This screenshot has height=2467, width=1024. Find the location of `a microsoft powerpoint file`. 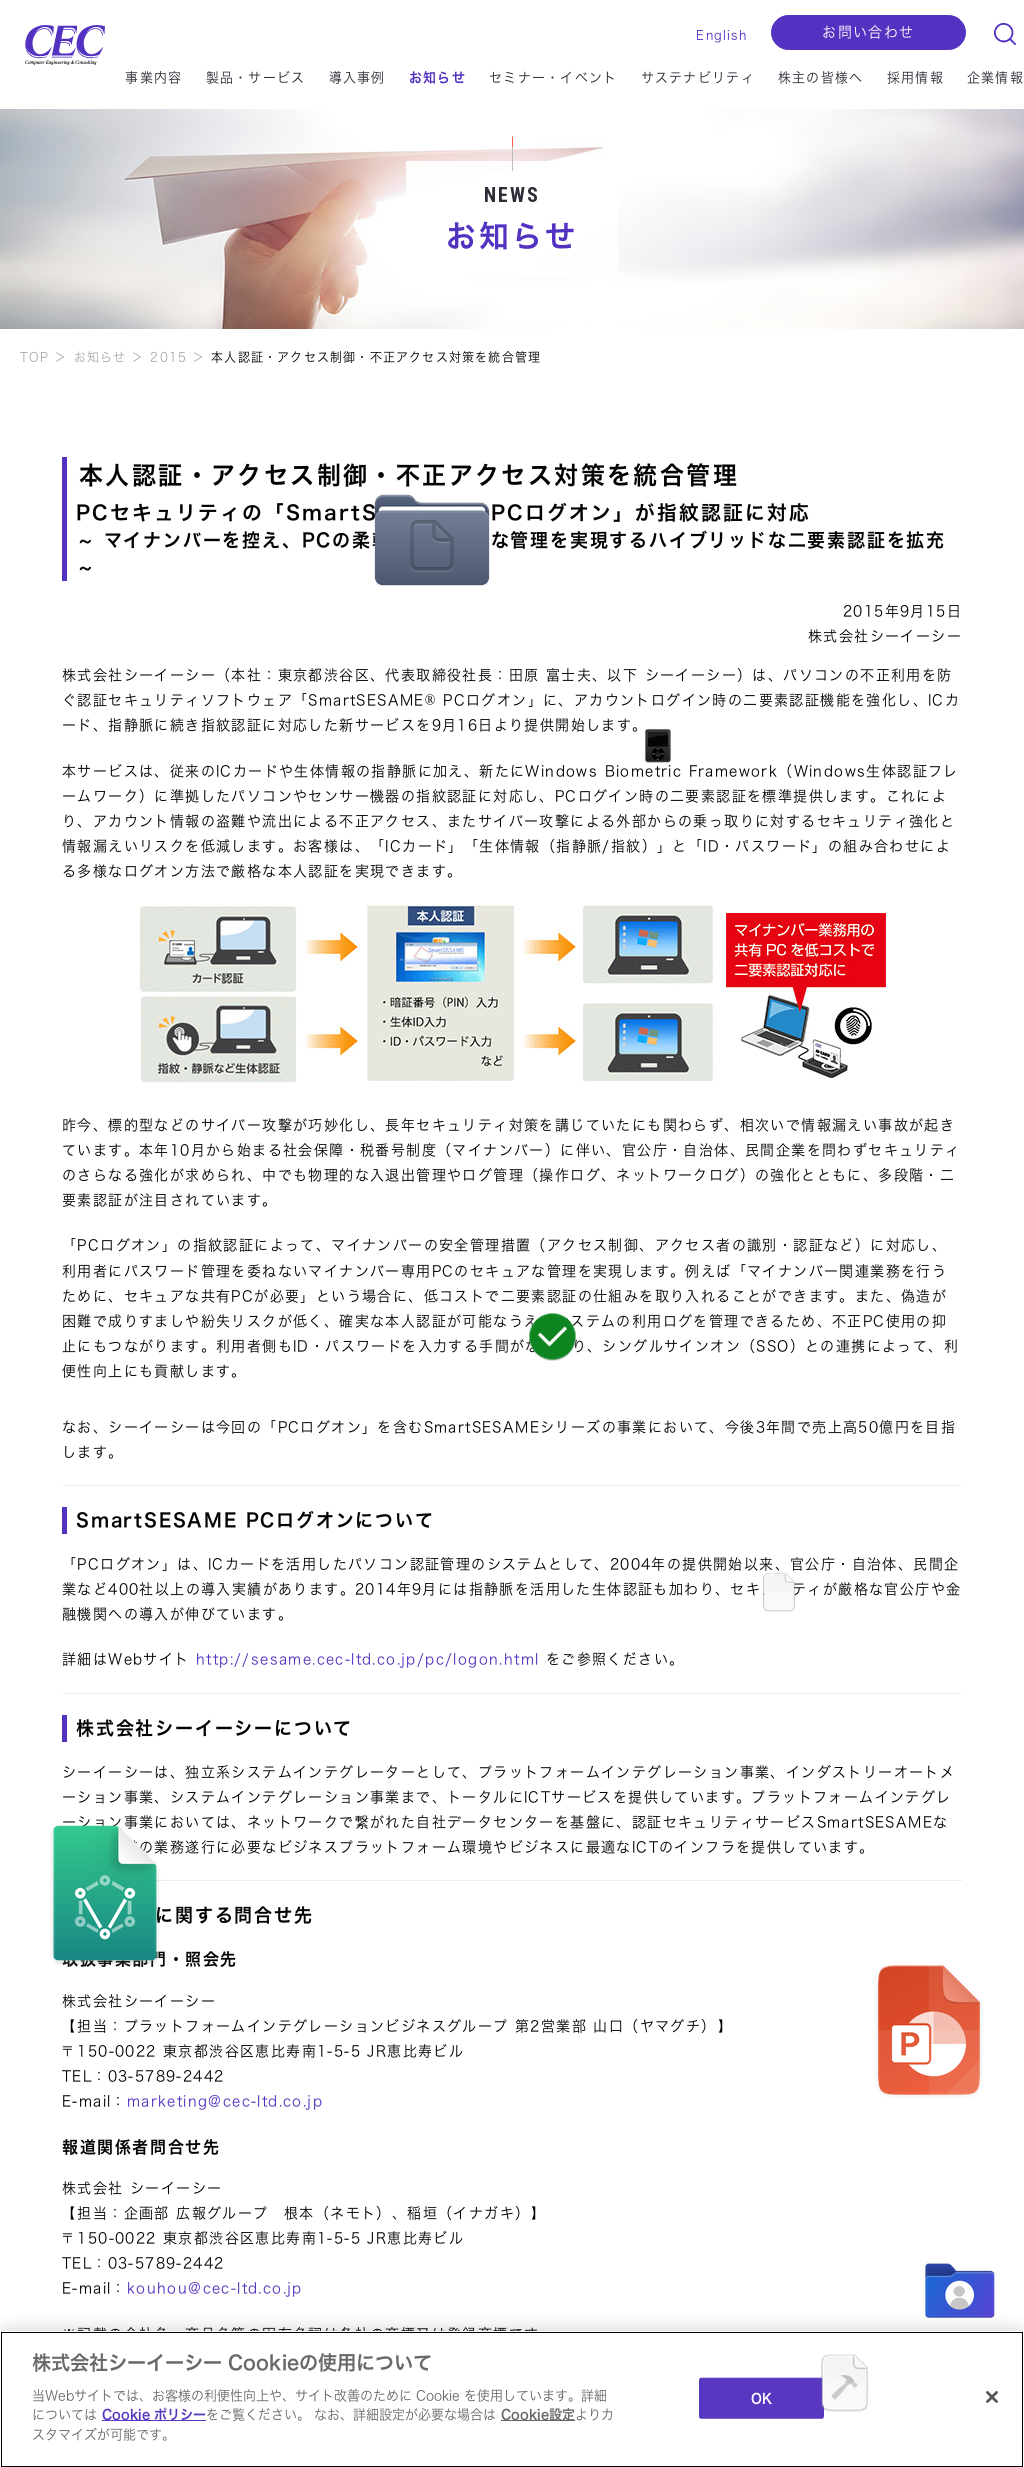

a microsoft powerpoint file is located at coordinates (929, 2030).